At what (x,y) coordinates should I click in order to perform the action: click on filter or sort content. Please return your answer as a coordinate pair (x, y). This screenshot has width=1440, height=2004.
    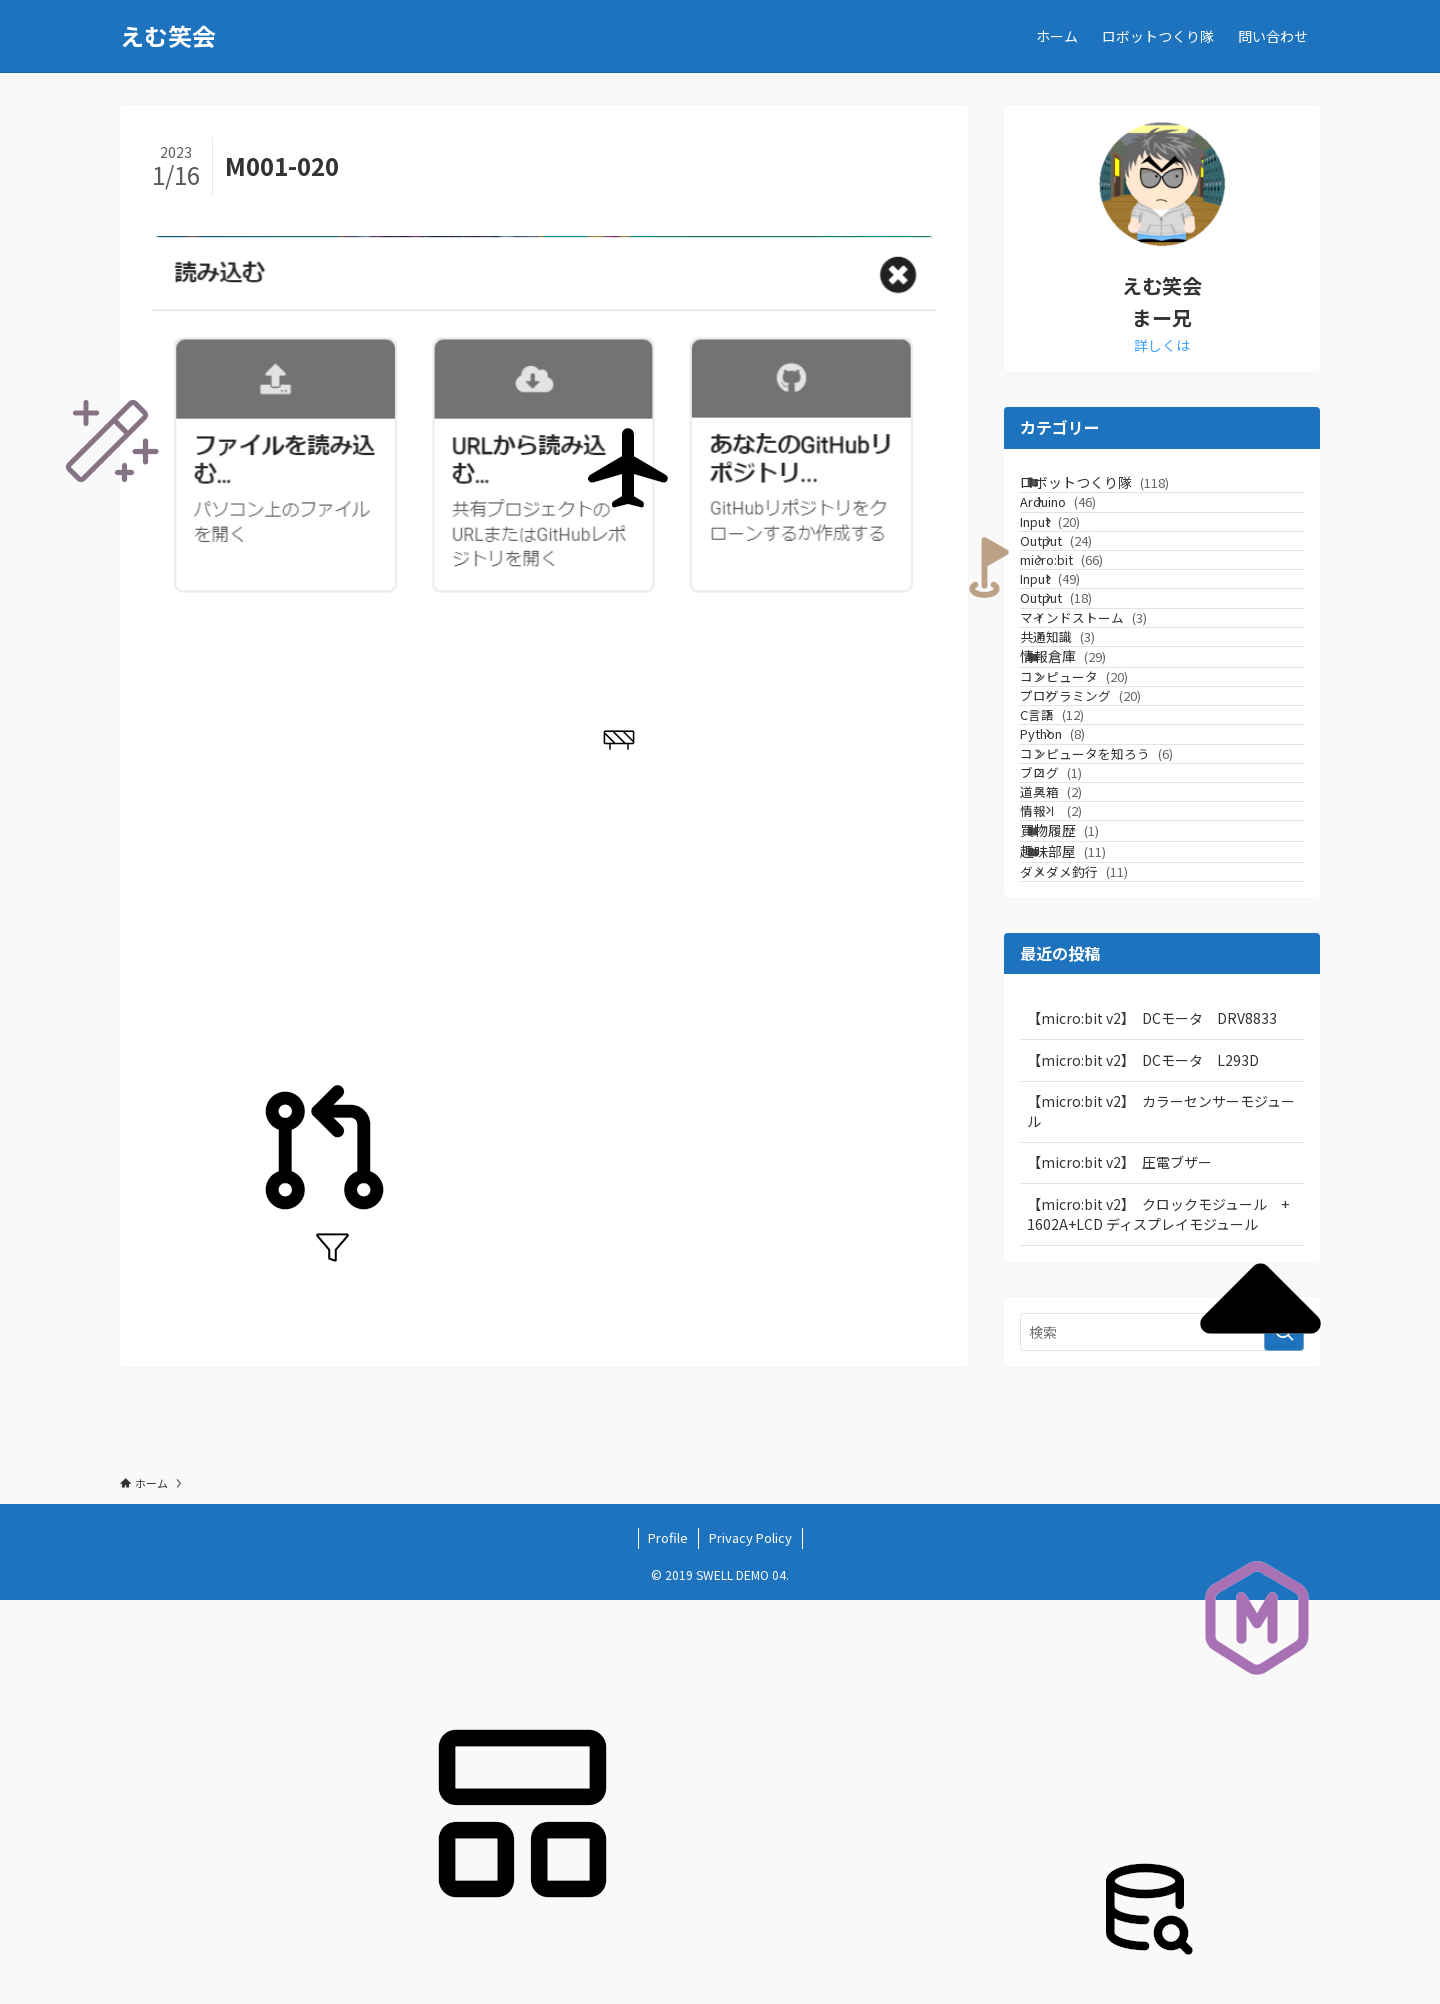
    Looking at the image, I should click on (332, 1247).